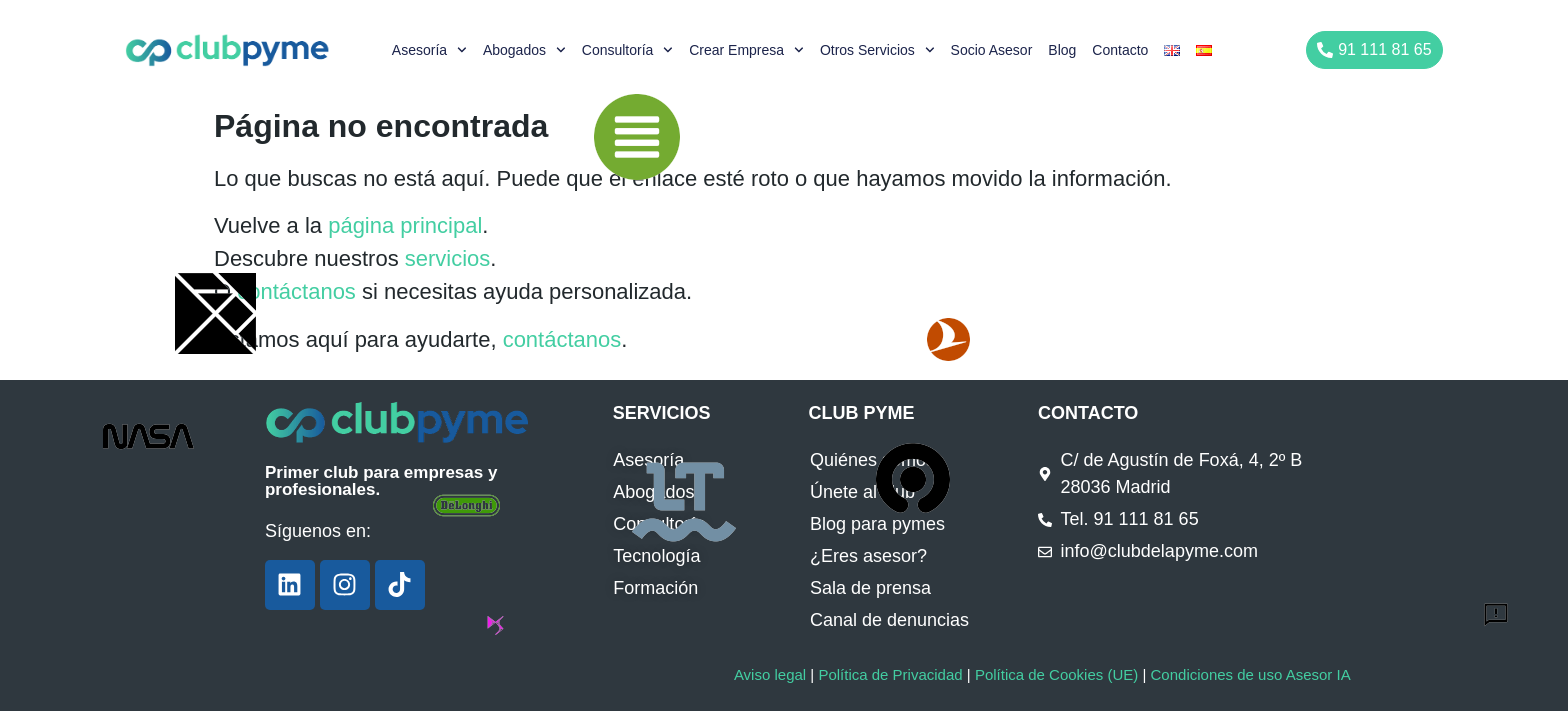  Describe the element at coordinates (684, 502) in the screenshot. I see `open LanguageTool grammar and spell checker` at that location.